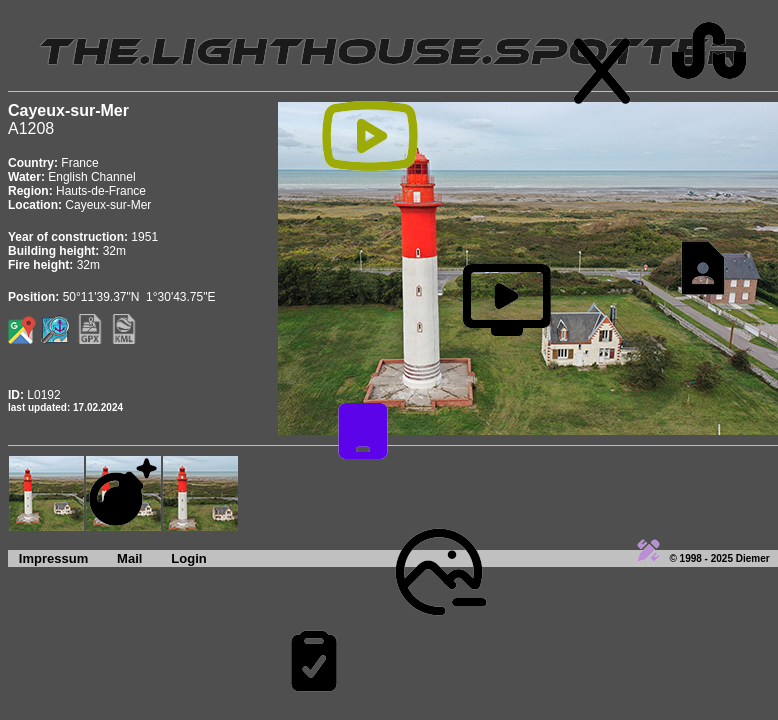  What do you see at coordinates (507, 300) in the screenshot?
I see `access video on demand or streaming content` at bounding box center [507, 300].